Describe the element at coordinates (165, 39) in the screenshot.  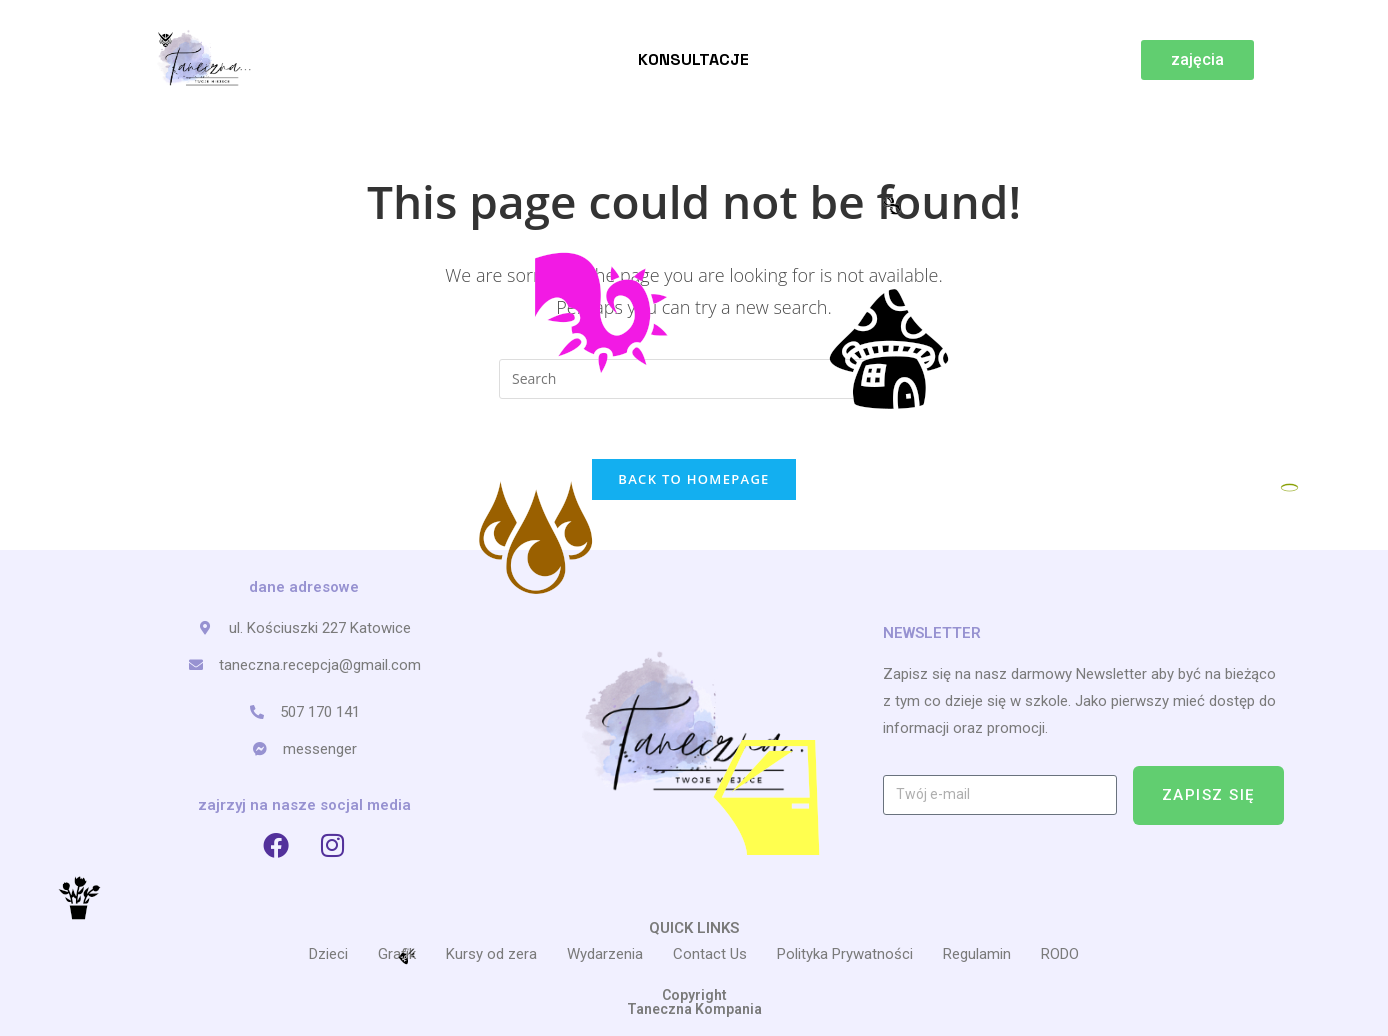
I see `select quick or agile character class` at that location.